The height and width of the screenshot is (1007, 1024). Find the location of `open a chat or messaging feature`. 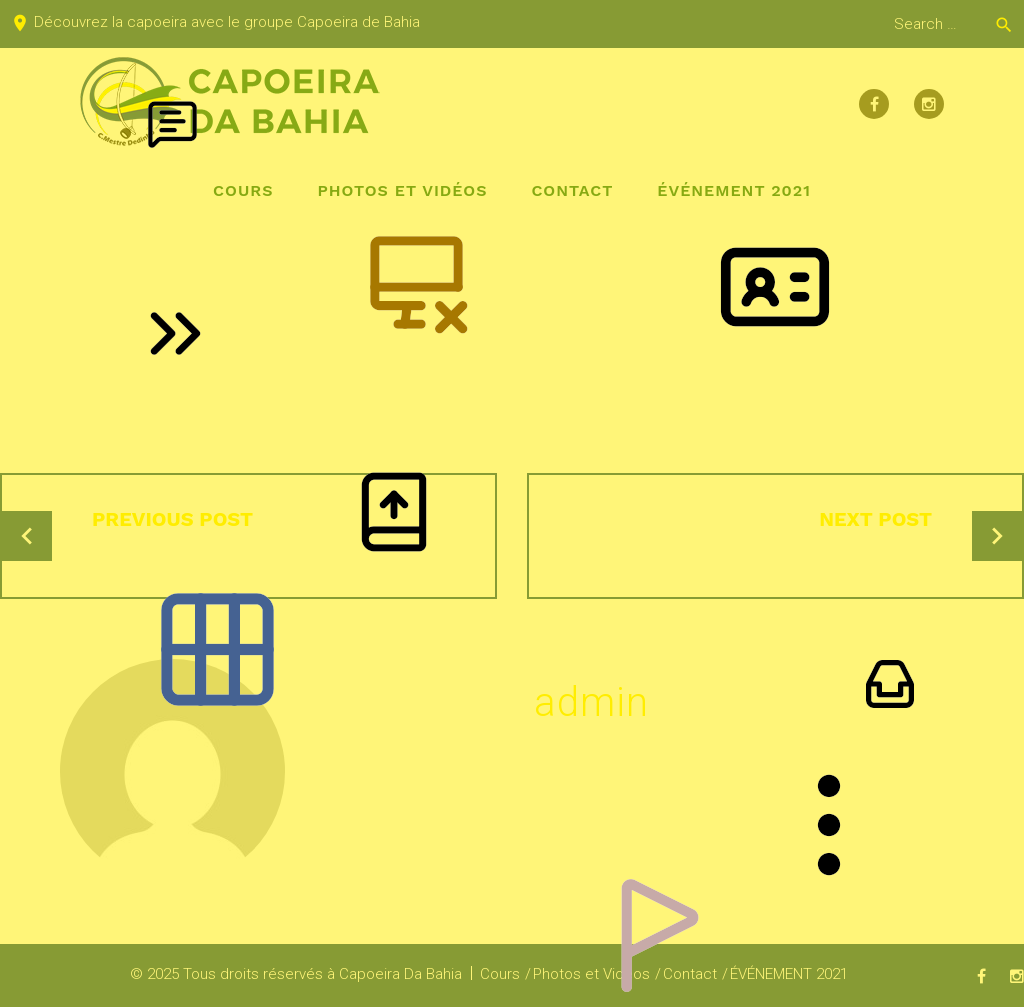

open a chat or messaging feature is located at coordinates (172, 123).